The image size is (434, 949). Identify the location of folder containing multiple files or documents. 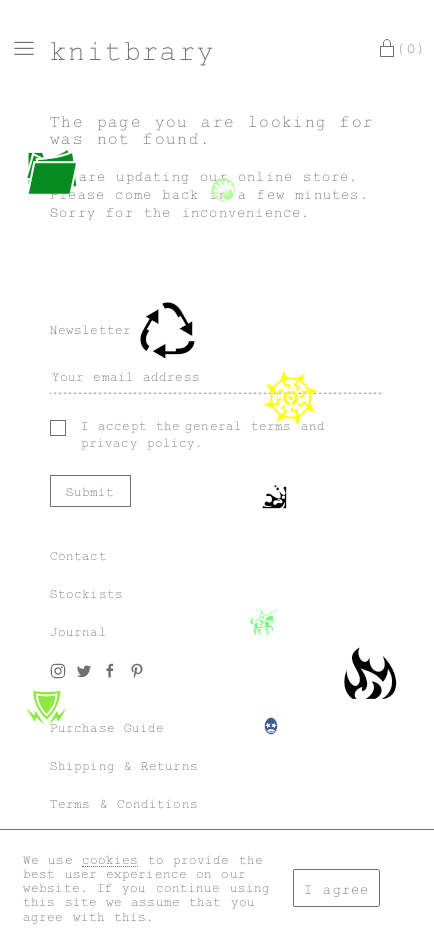
(51, 172).